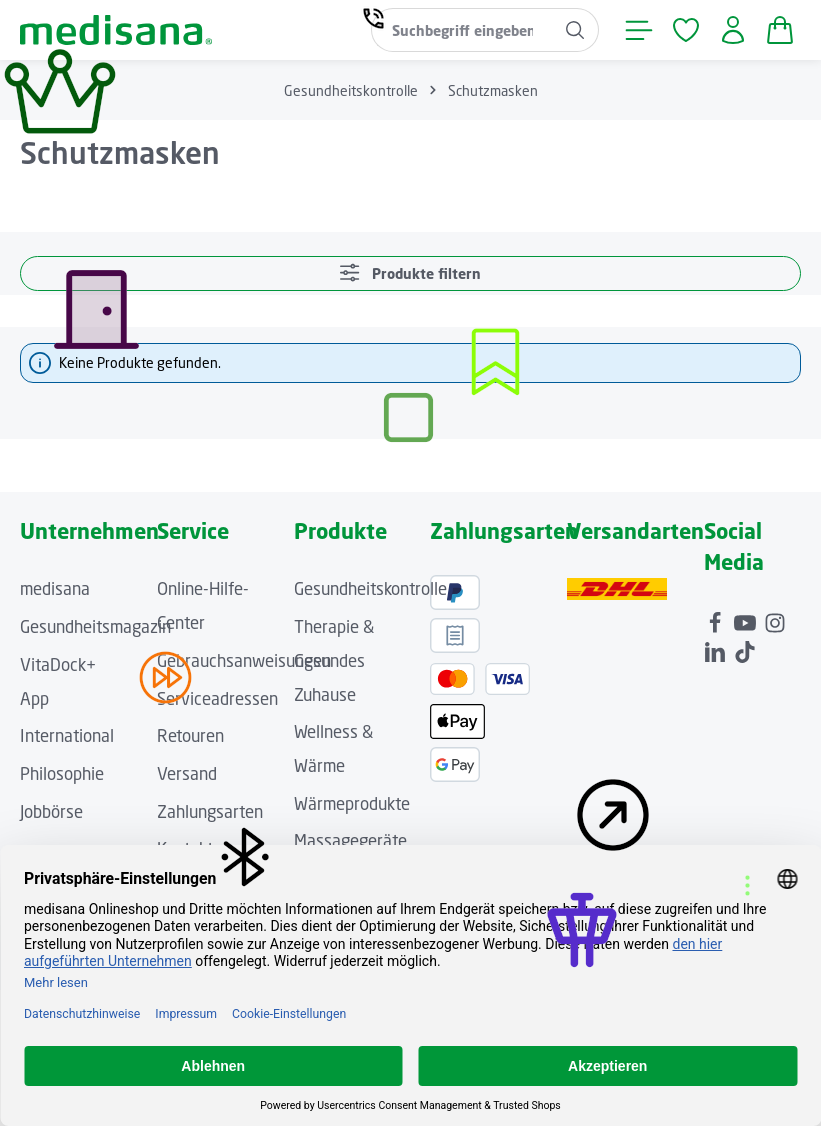 This screenshot has height=1126, width=821. I want to click on indicates an active phone call in progress, so click(373, 18).